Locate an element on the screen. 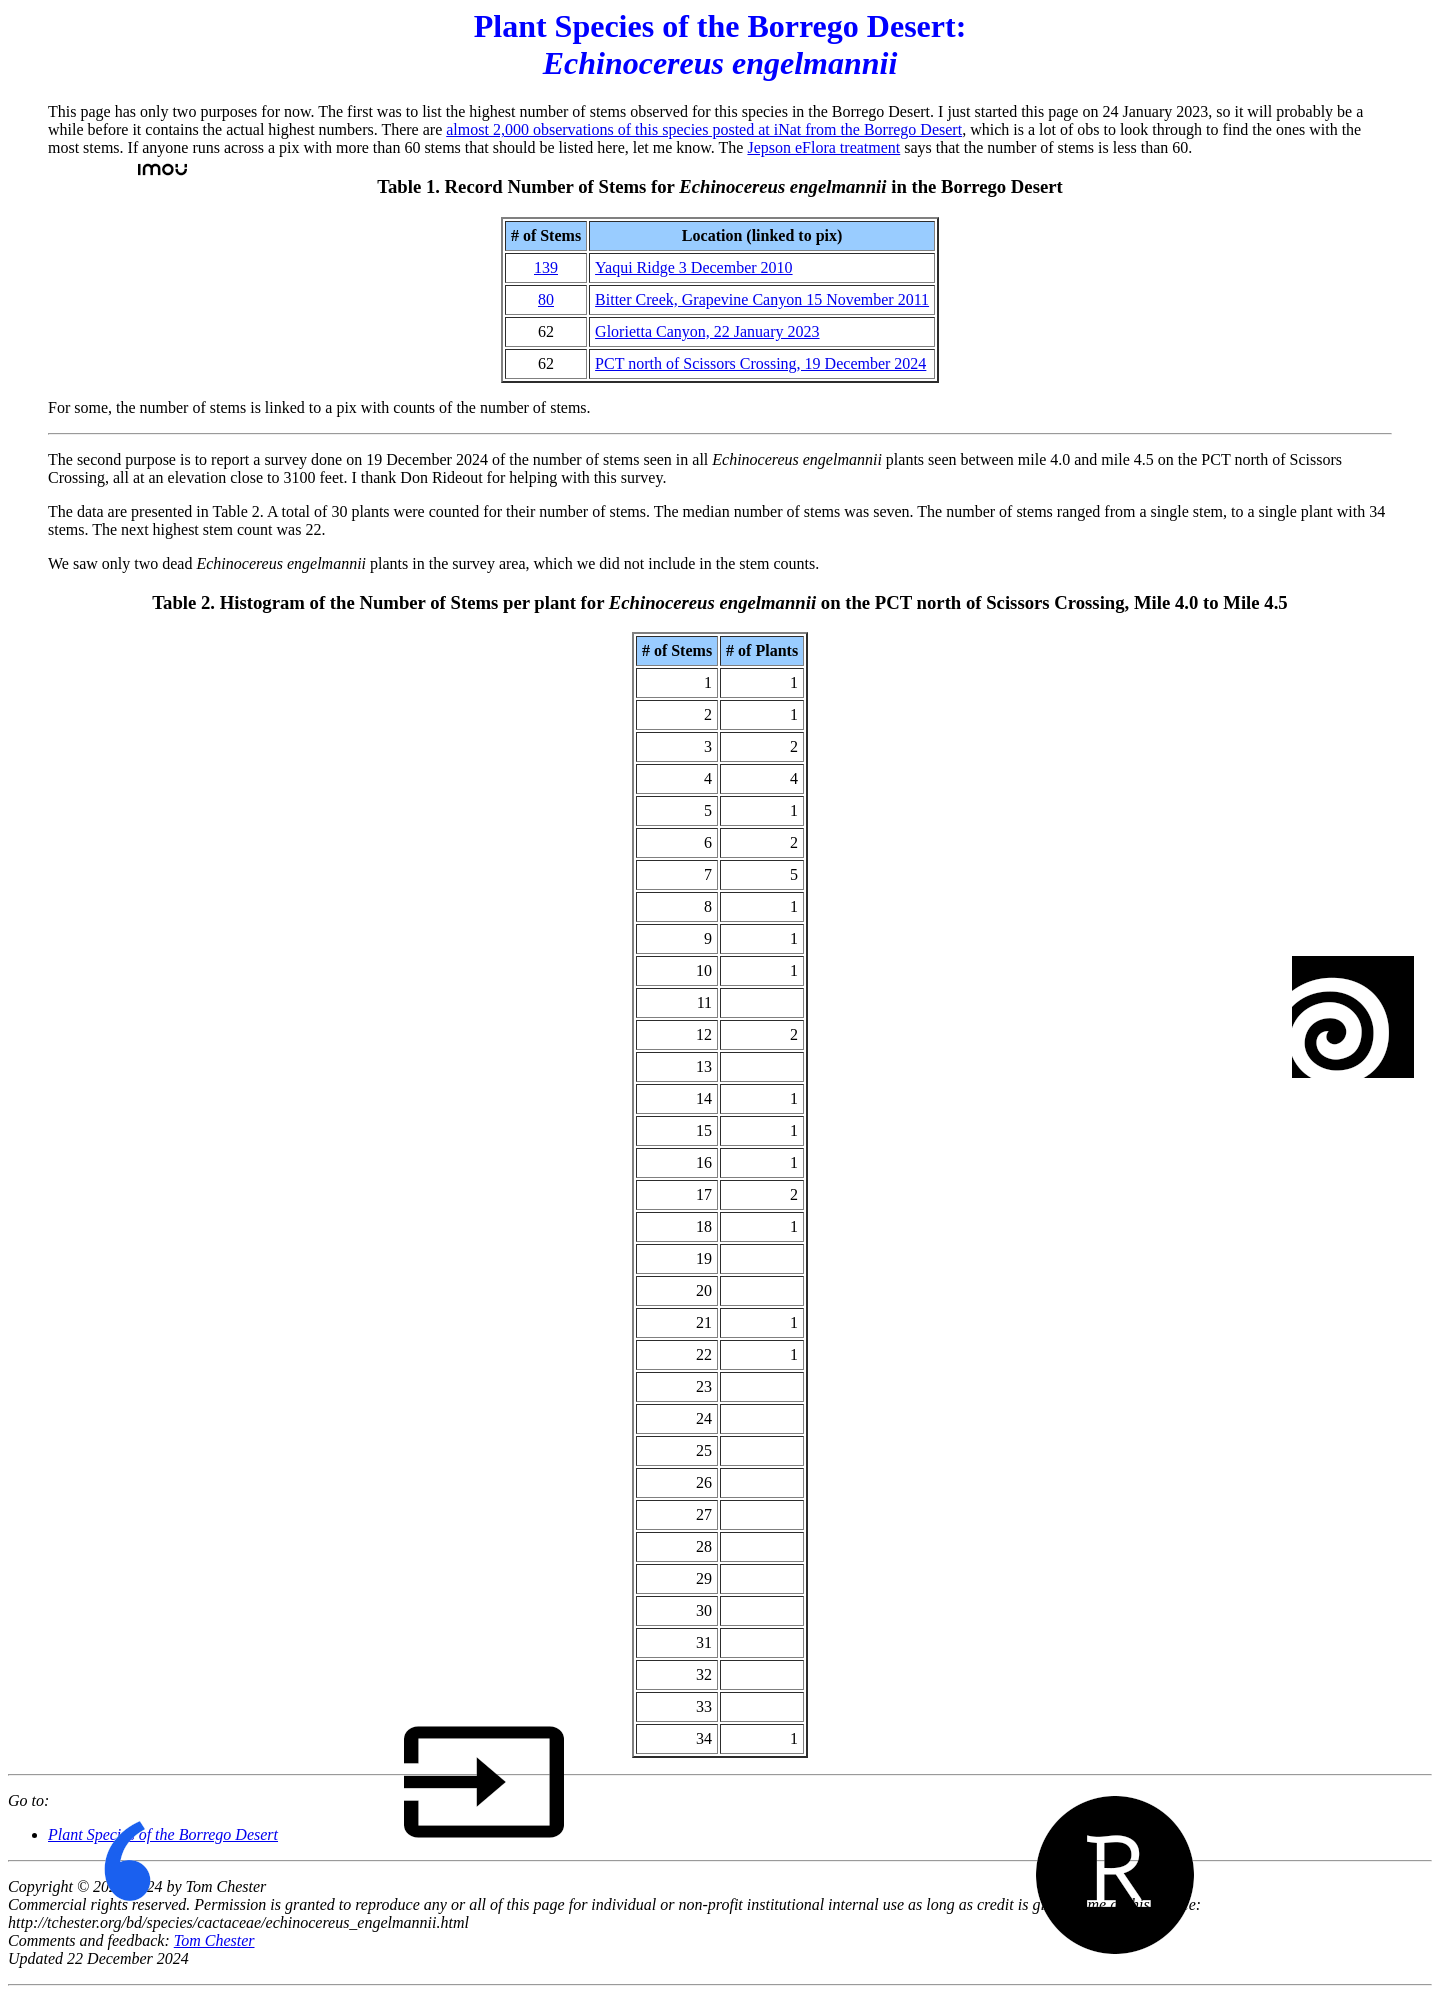 The height and width of the screenshot is (1994, 1440). open RStudio IDE application is located at coordinates (1115, 1875).